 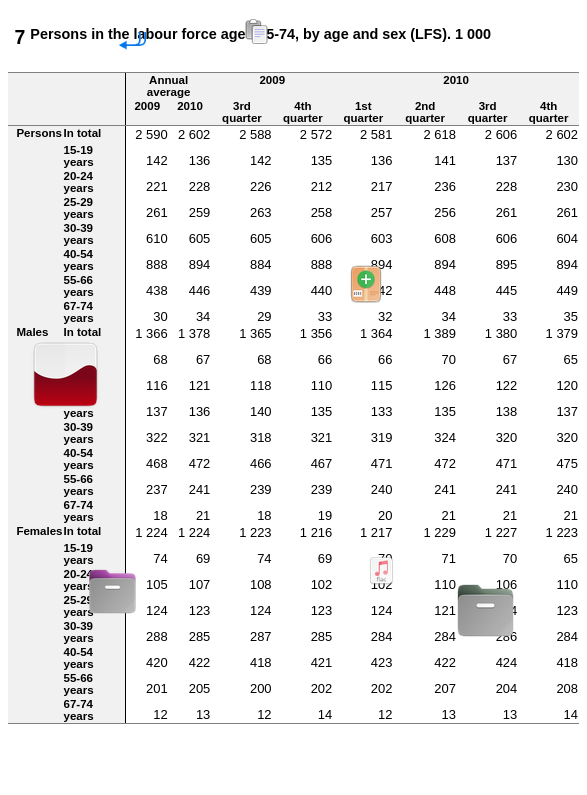 What do you see at coordinates (132, 39) in the screenshot?
I see `reply to all recipients of an email` at bounding box center [132, 39].